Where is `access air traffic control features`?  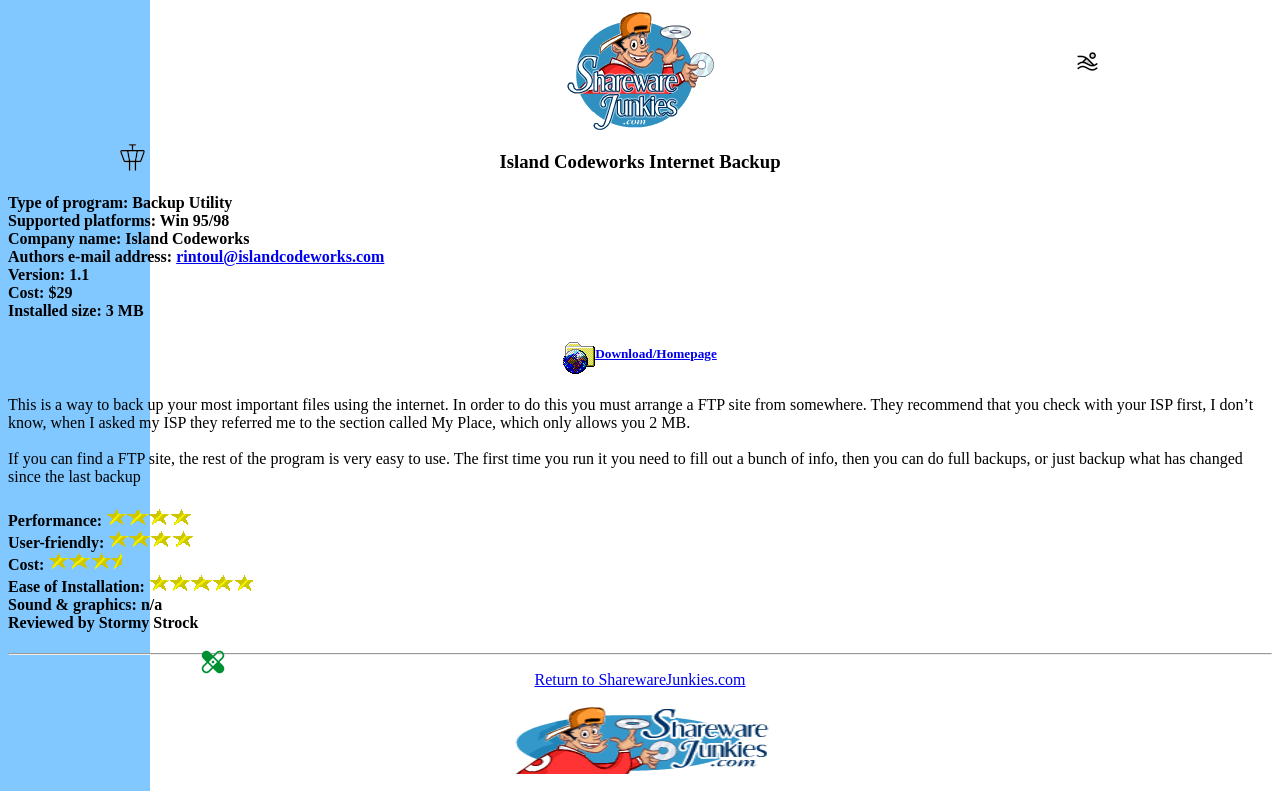
access air traffic control features is located at coordinates (132, 157).